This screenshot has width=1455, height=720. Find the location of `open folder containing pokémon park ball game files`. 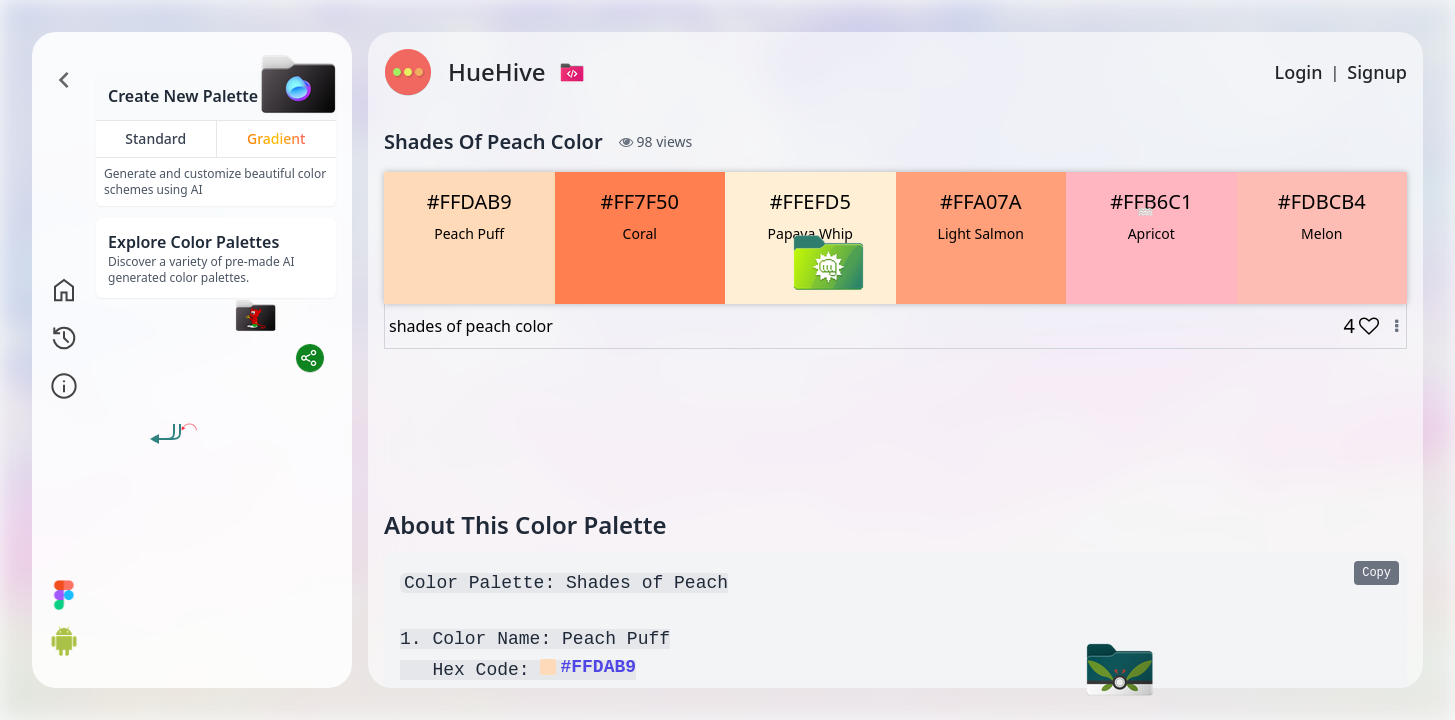

open folder containing pokémon park ball game files is located at coordinates (1119, 671).